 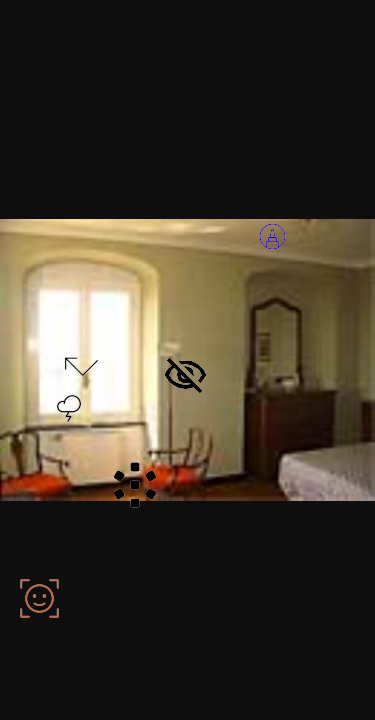 What do you see at coordinates (135, 485) in the screenshot?
I see `denodo brand logo` at bounding box center [135, 485].